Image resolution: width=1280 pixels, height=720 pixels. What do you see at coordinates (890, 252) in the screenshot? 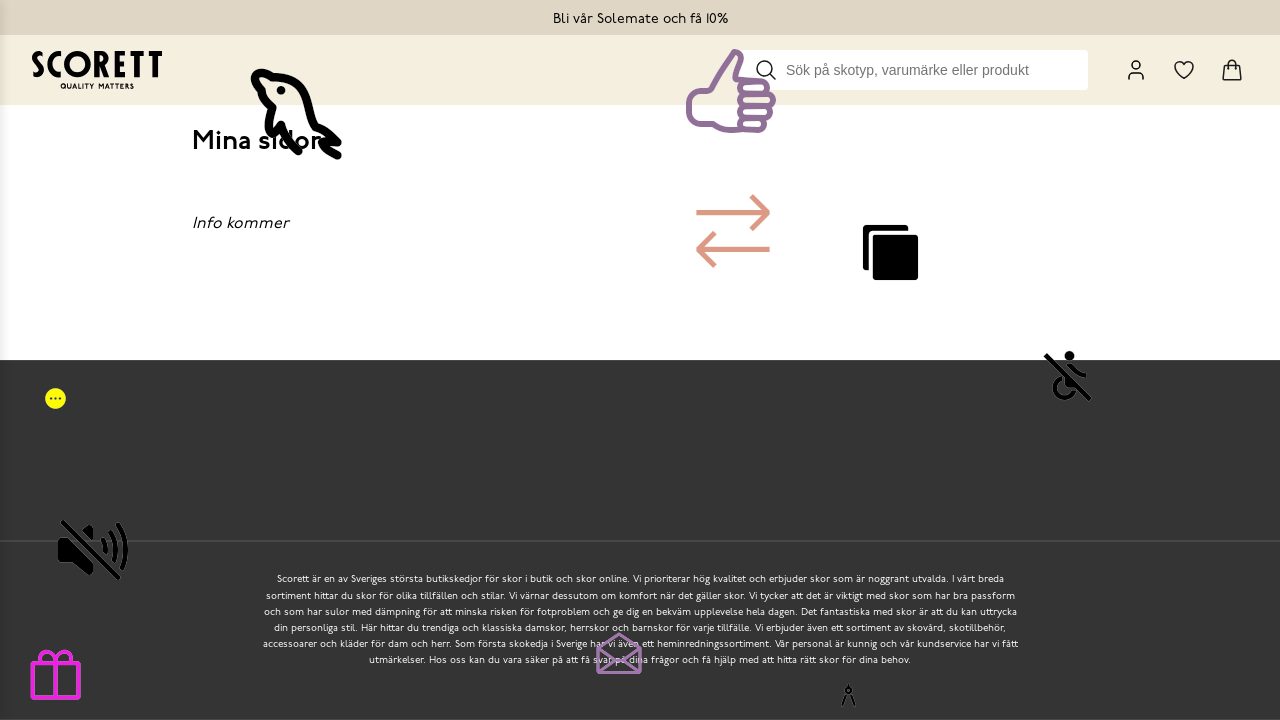
I see `copy to clipboard` at bounding box center [890, 252].